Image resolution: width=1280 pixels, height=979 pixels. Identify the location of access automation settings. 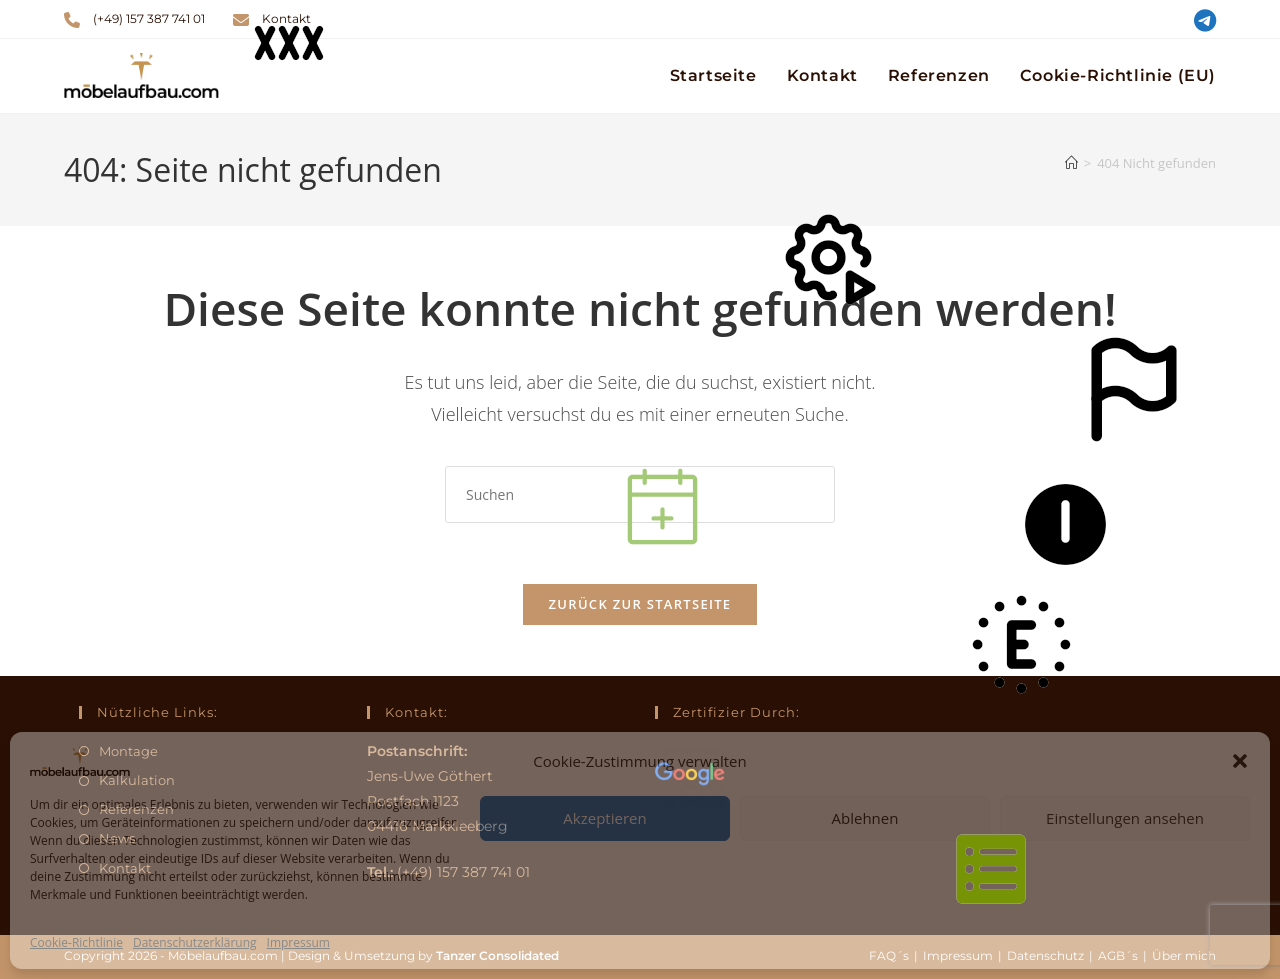
(828, 257).